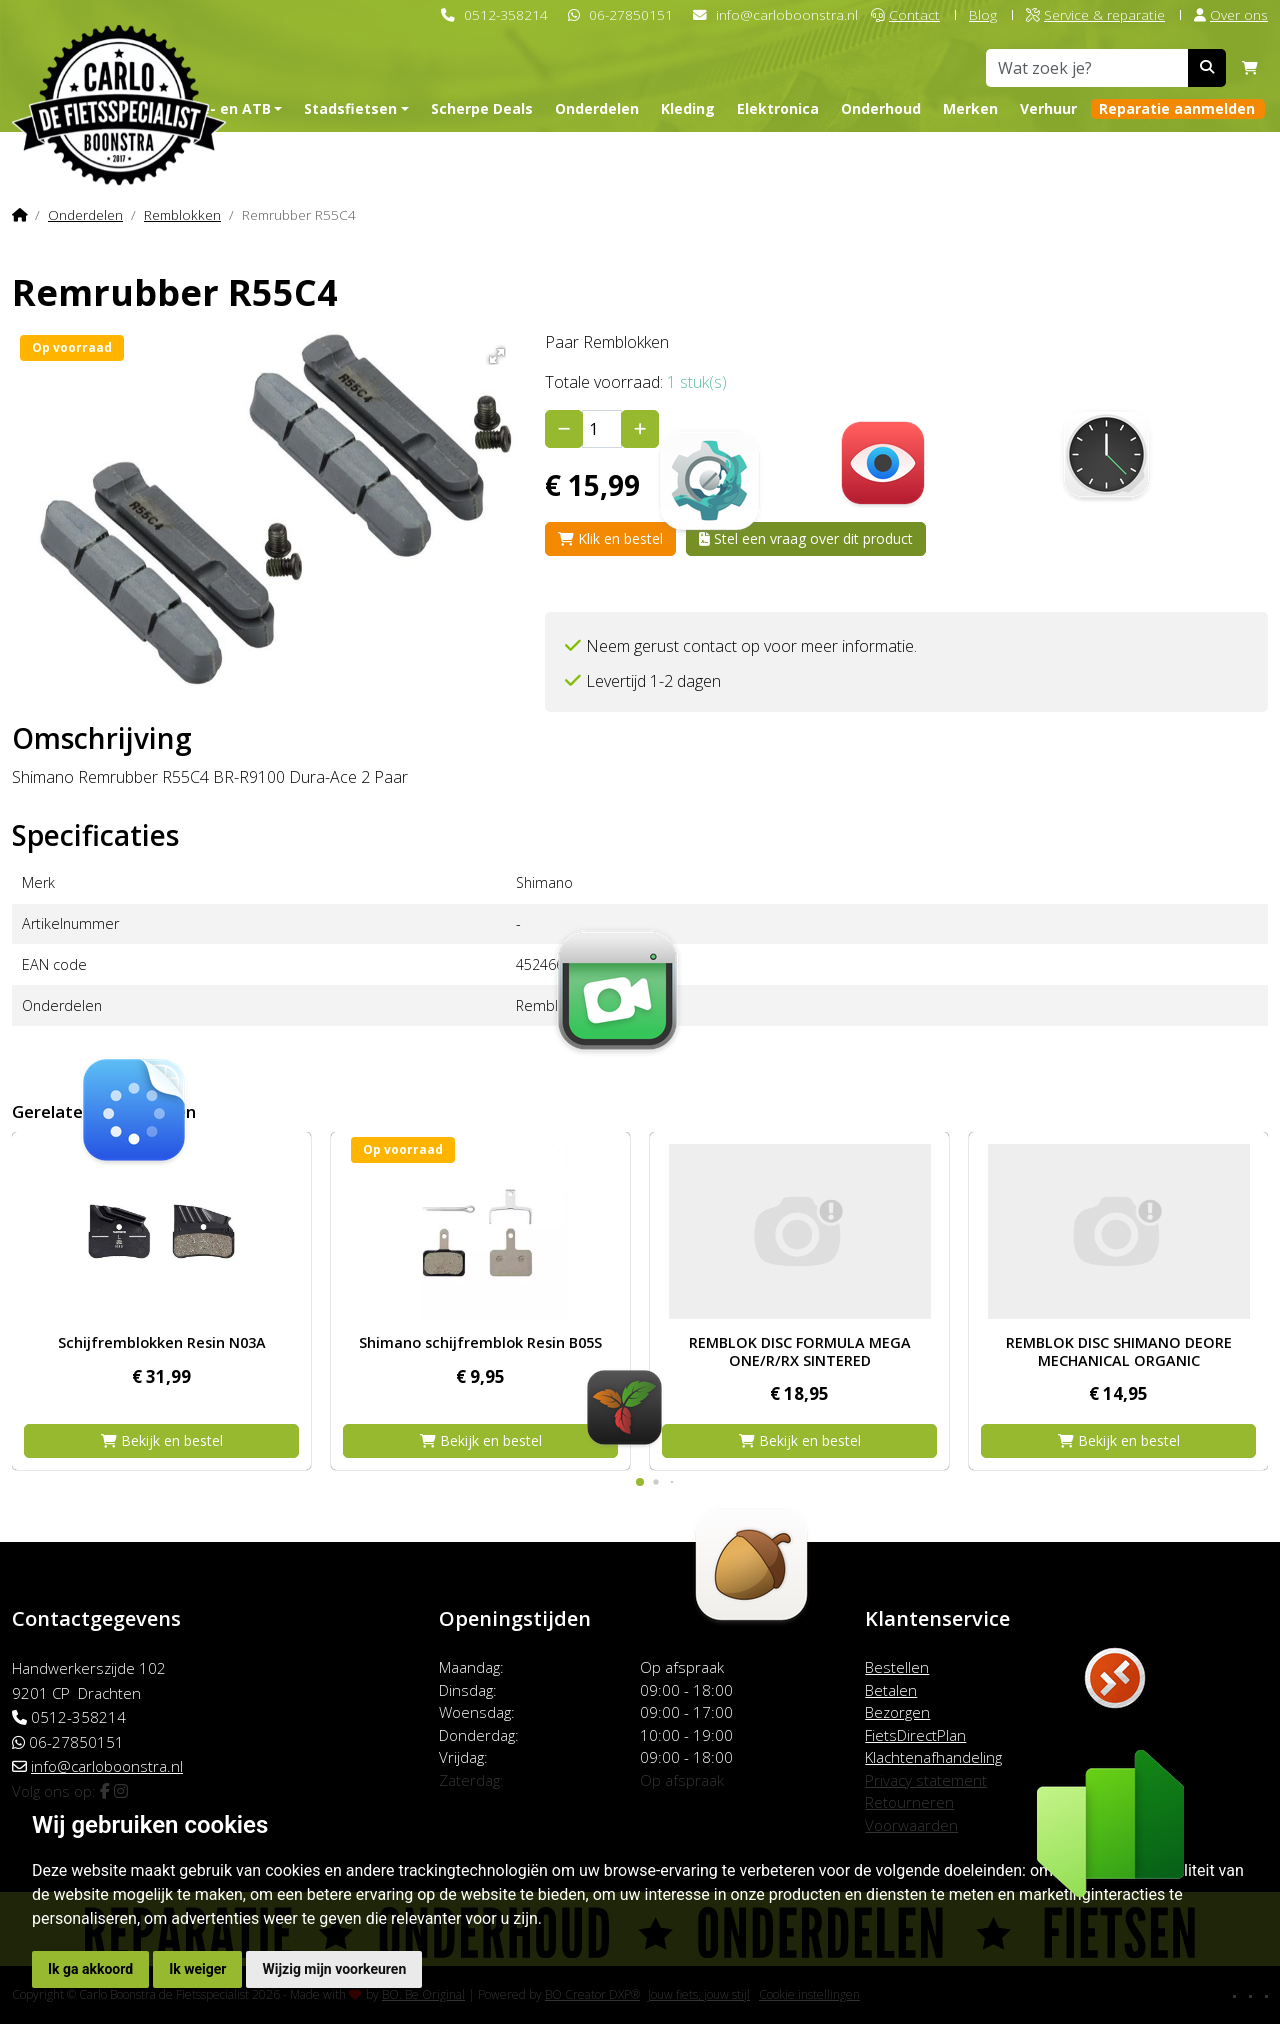  Describe the element at coordinates (1110, 1823) in the screenshot. I see `open microsoft viva insights app` at that location.